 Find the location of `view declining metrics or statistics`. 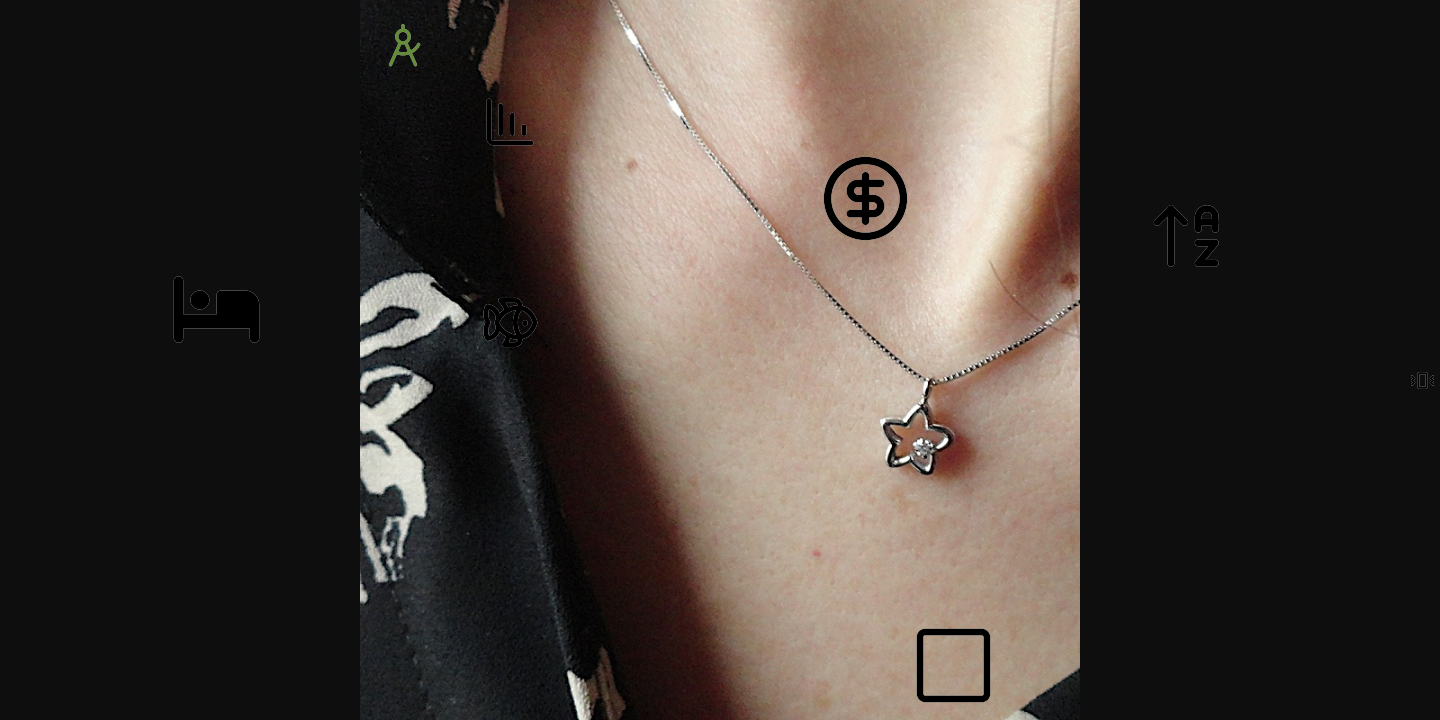

view declining metrics or statistics is located at coordinates (510, 122).